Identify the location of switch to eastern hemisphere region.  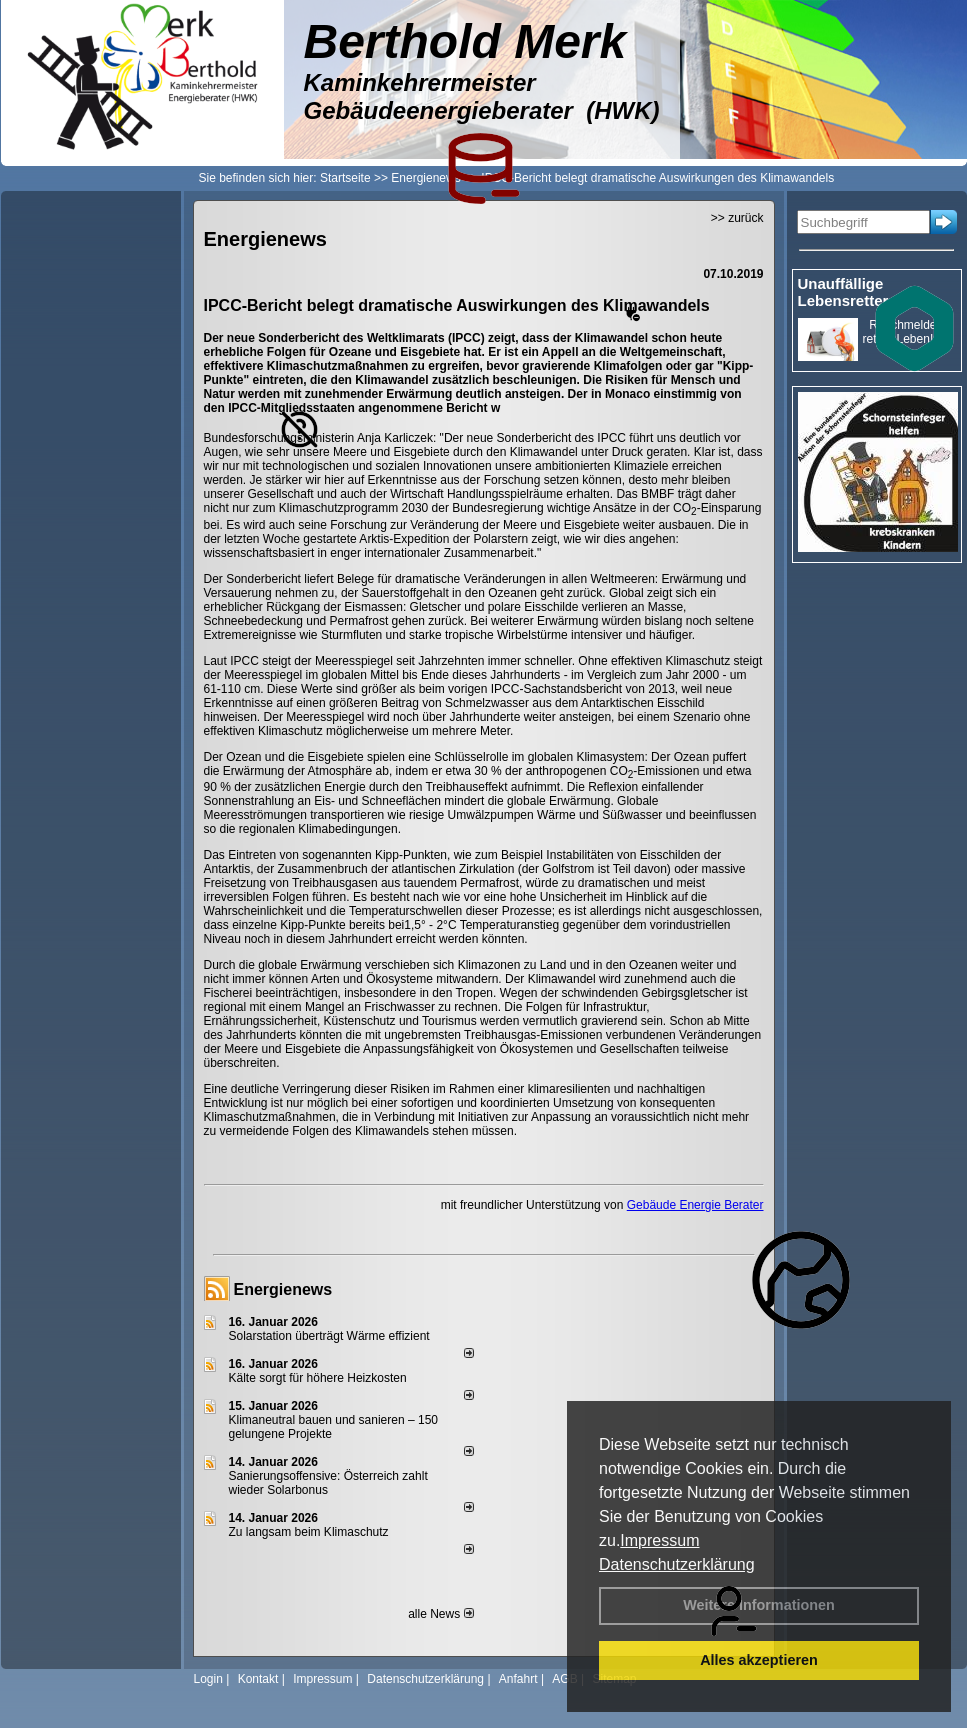
(801, 1280).